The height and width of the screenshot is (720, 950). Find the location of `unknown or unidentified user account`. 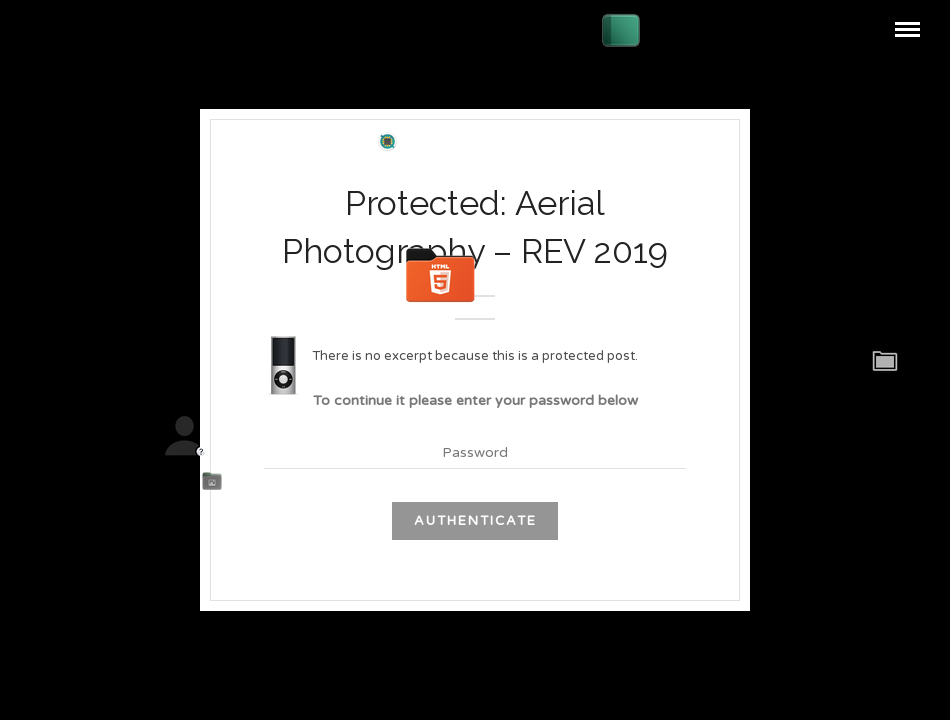

unknown or unidentified user account is located at coordinates (184, 435).